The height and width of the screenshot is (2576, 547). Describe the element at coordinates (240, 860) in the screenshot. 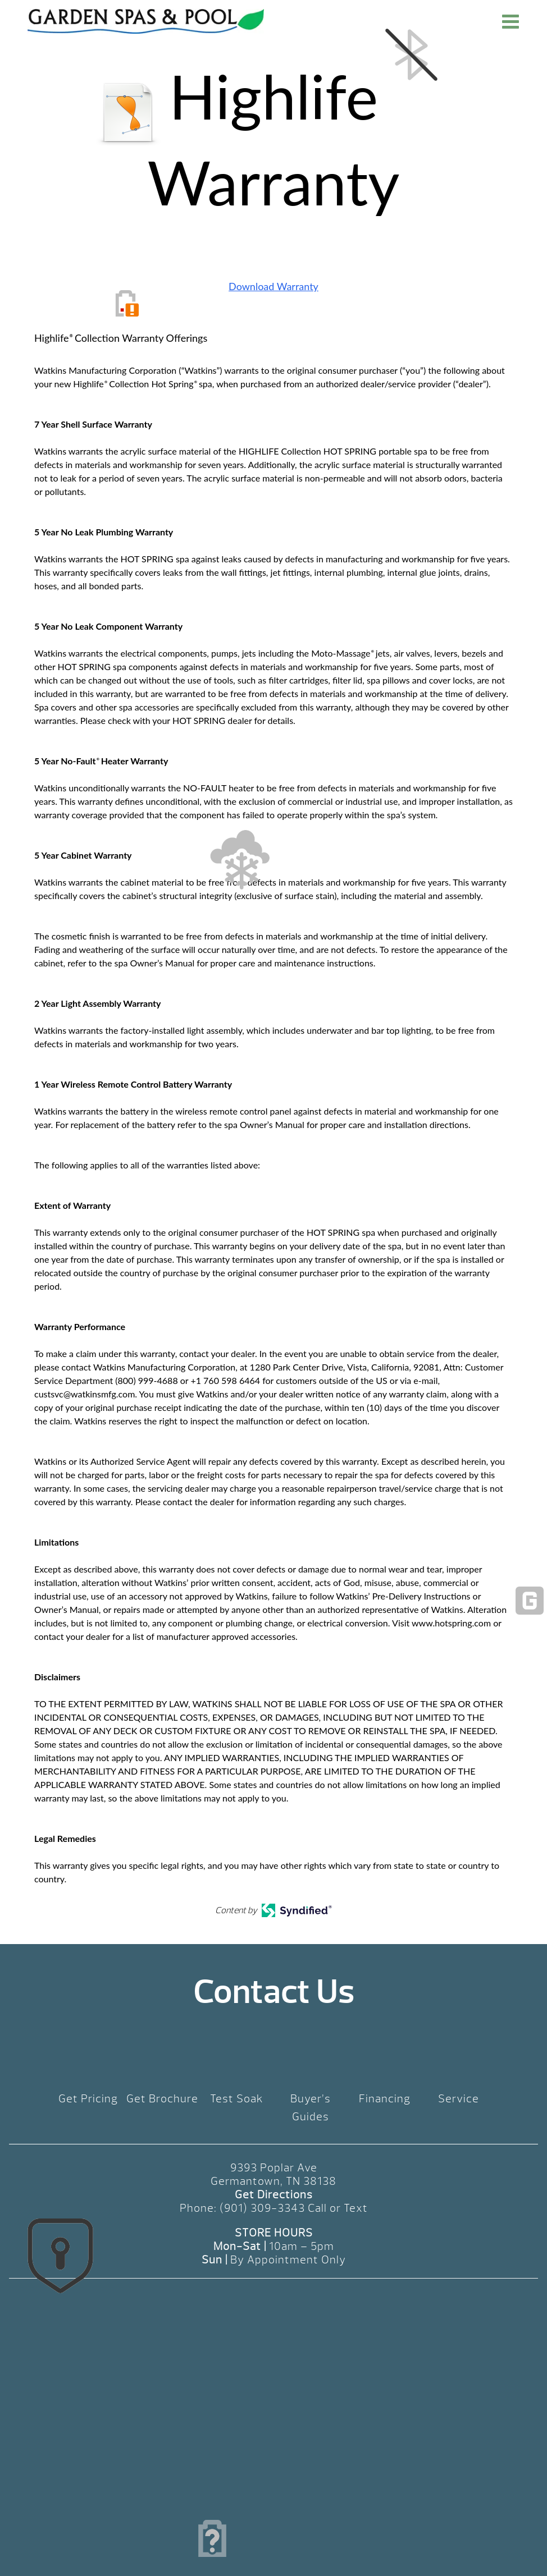

I see `indicates snowy weather conditions` at that location.